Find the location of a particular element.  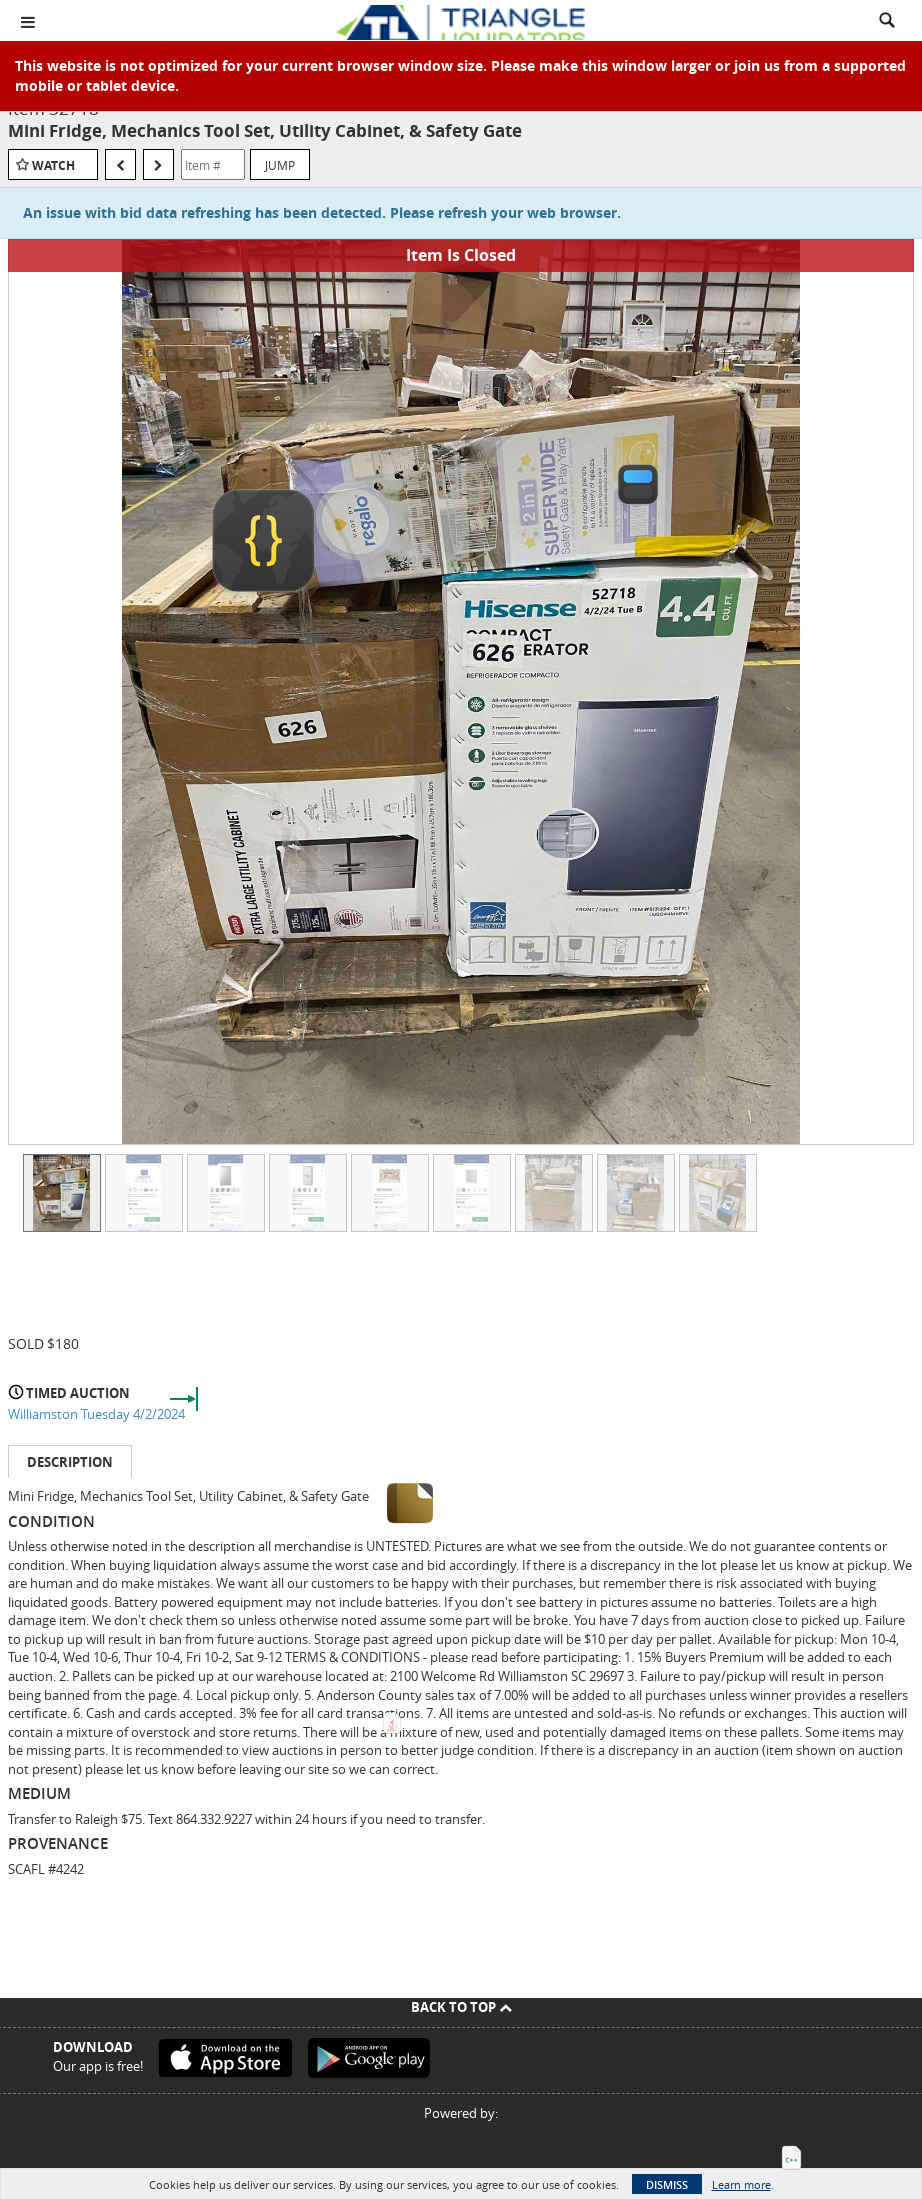

a java source code file is located at coordinates (392, 1723).